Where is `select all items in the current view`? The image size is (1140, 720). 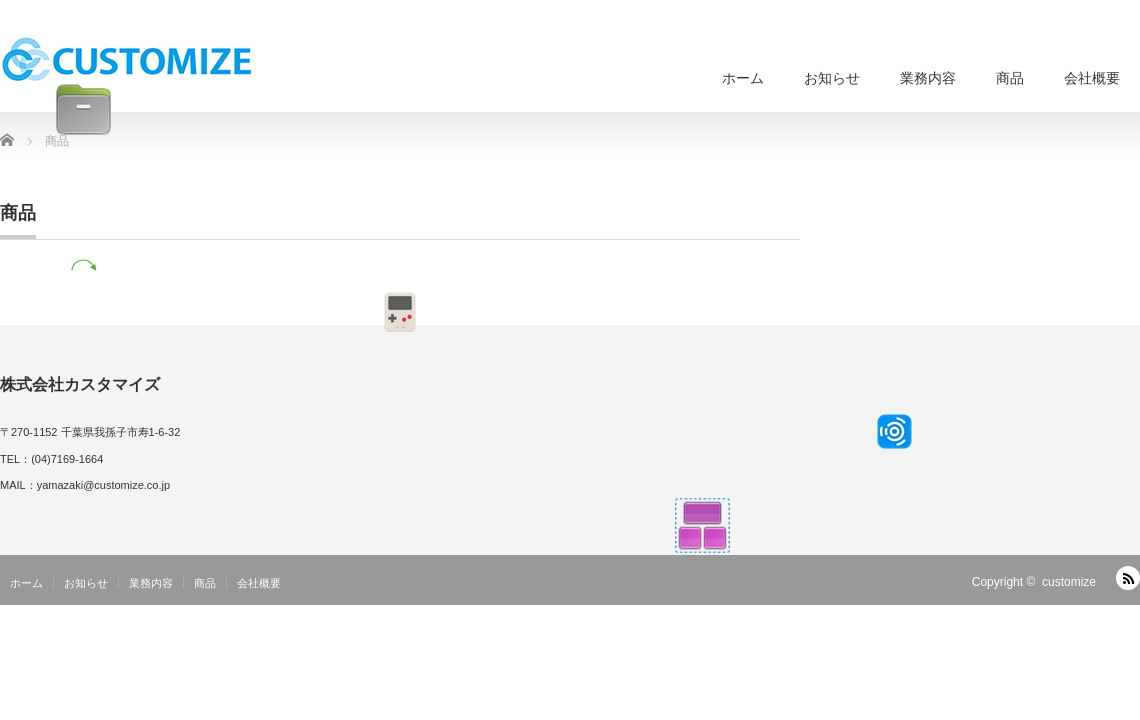 select all items in the current view is located at coordinates (702, 525).